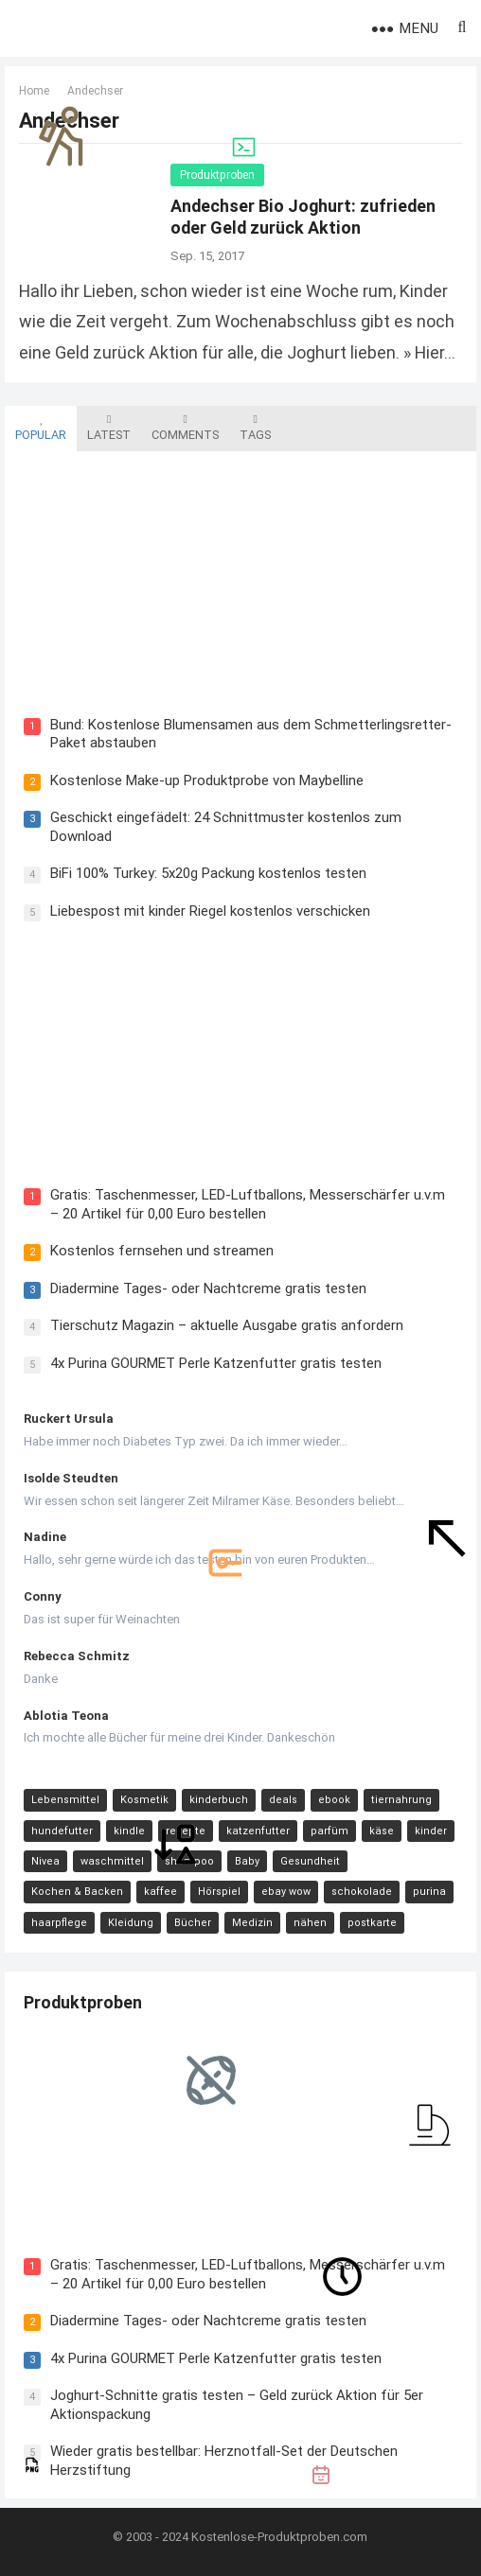  Describe the element at coordinates (31, 2464) in the screenshot. I see `indicates a PNG image file type` at that location.